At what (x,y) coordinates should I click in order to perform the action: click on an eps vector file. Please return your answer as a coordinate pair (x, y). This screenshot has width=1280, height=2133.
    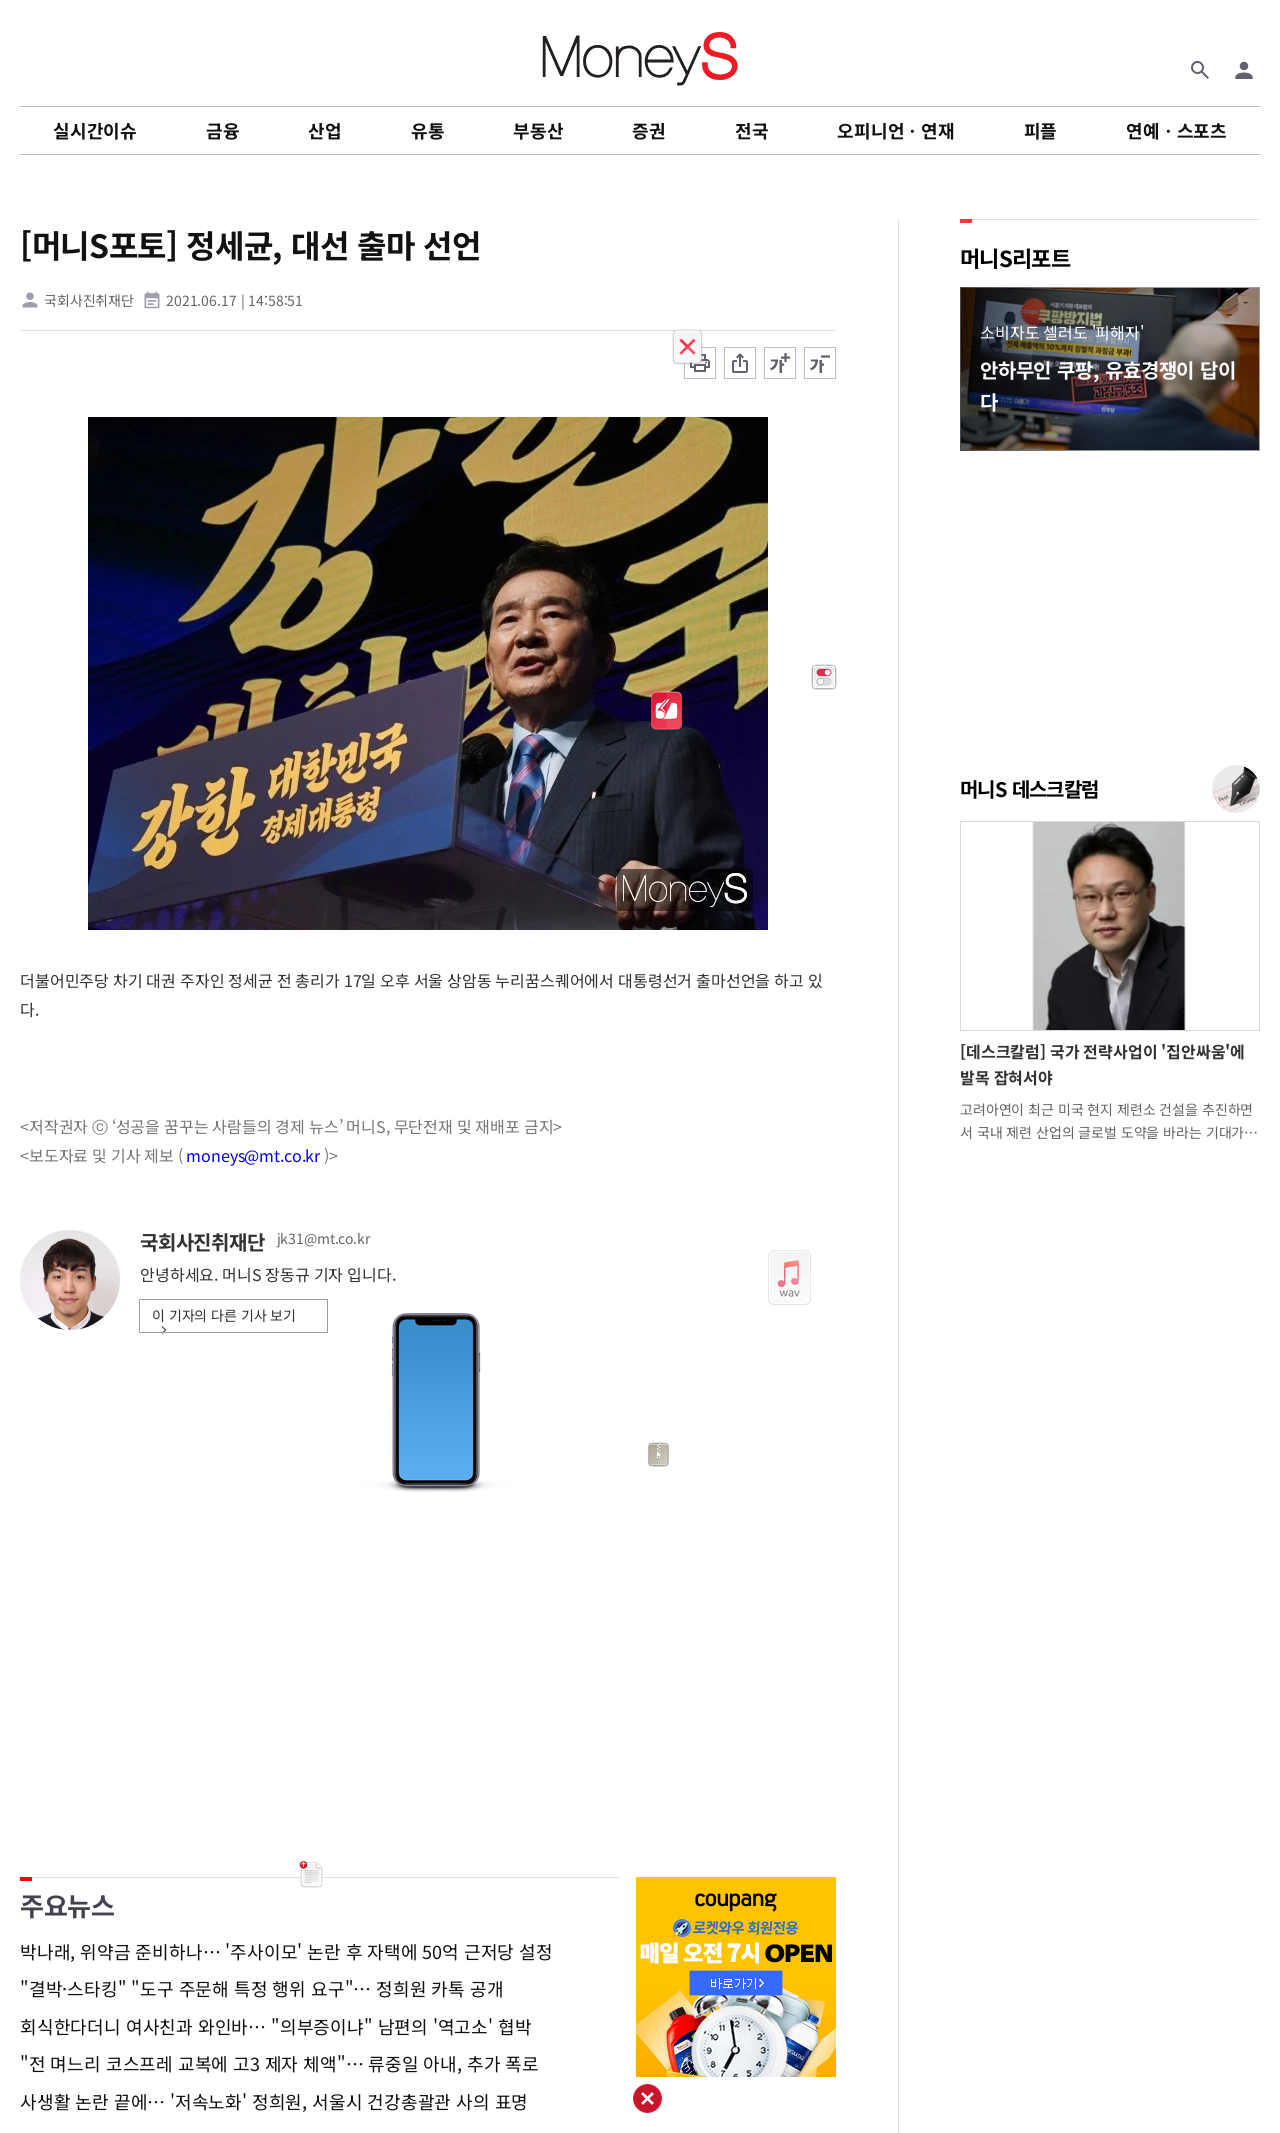
    Looking at the image, I should click on (666, 710).